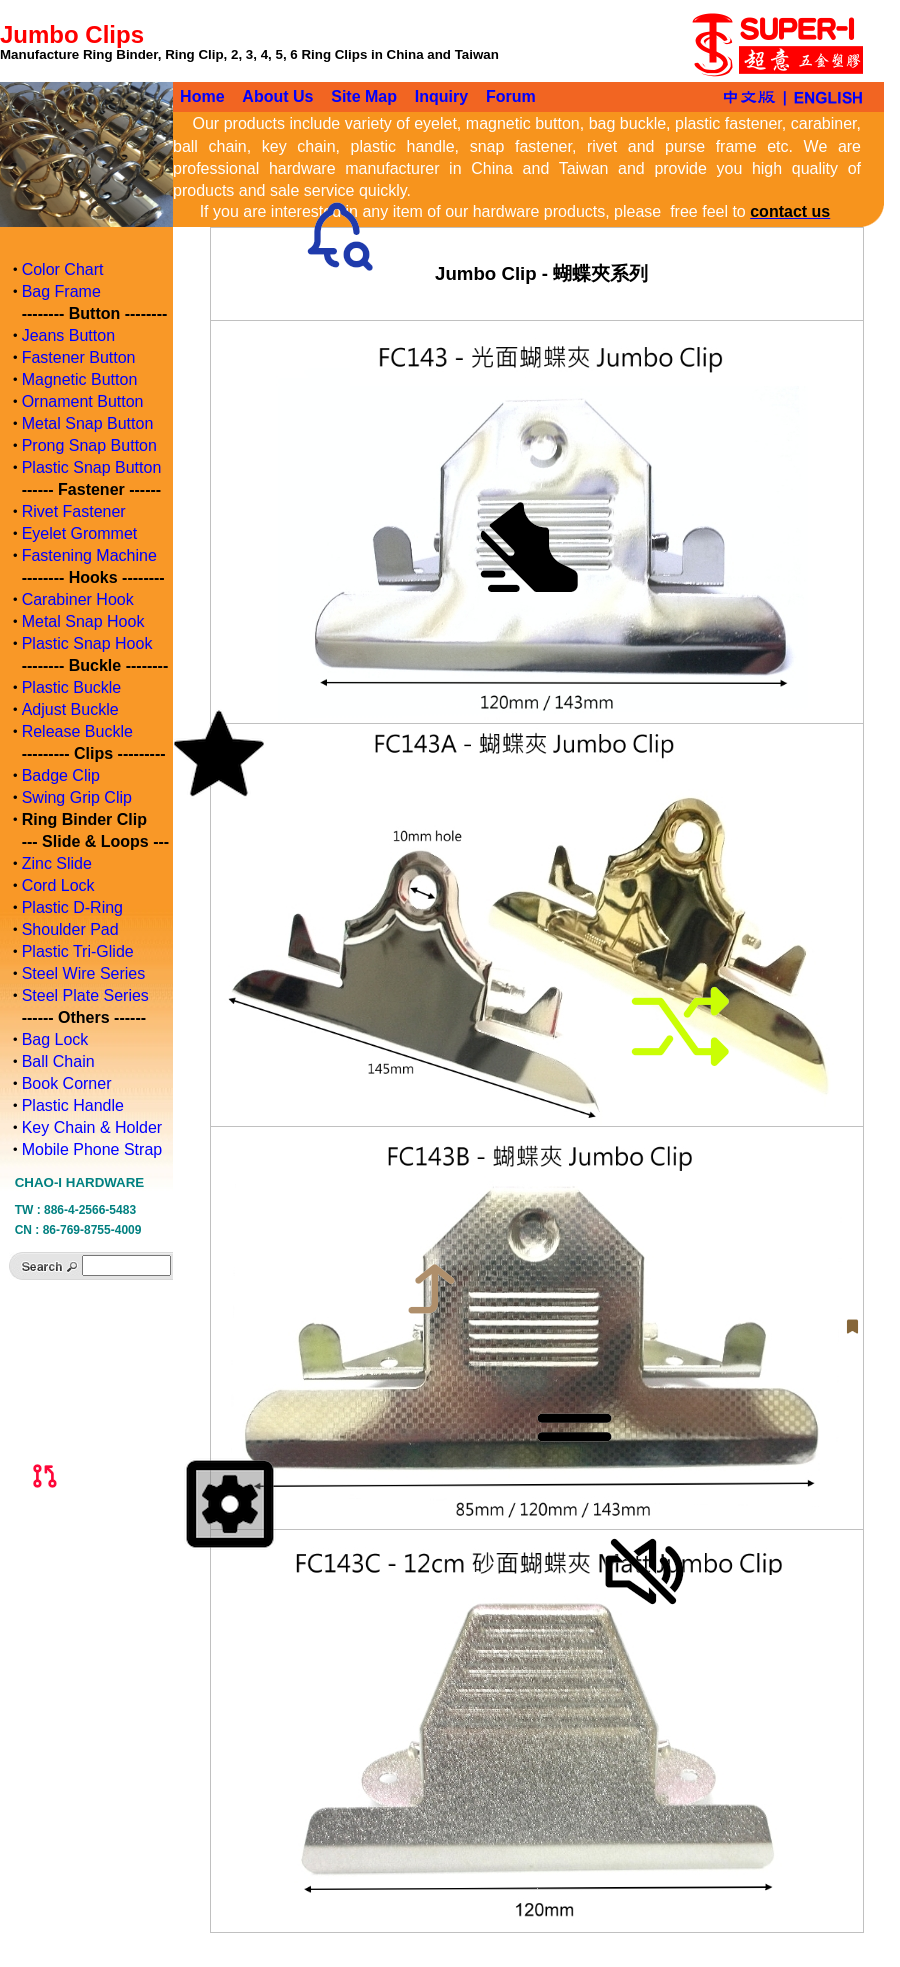 This screenshot has width=900, height=1967. I want to click on mute audio or sound, so click(643, 1571).